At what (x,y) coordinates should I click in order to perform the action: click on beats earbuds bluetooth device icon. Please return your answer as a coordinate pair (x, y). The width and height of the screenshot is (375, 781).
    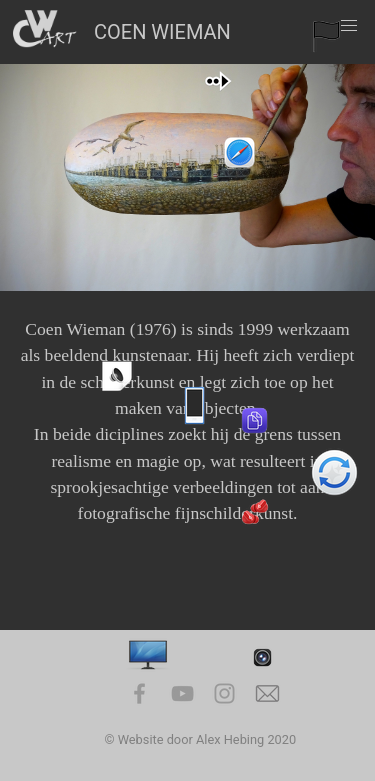
    Looking at the image, I should click on (255, 512).